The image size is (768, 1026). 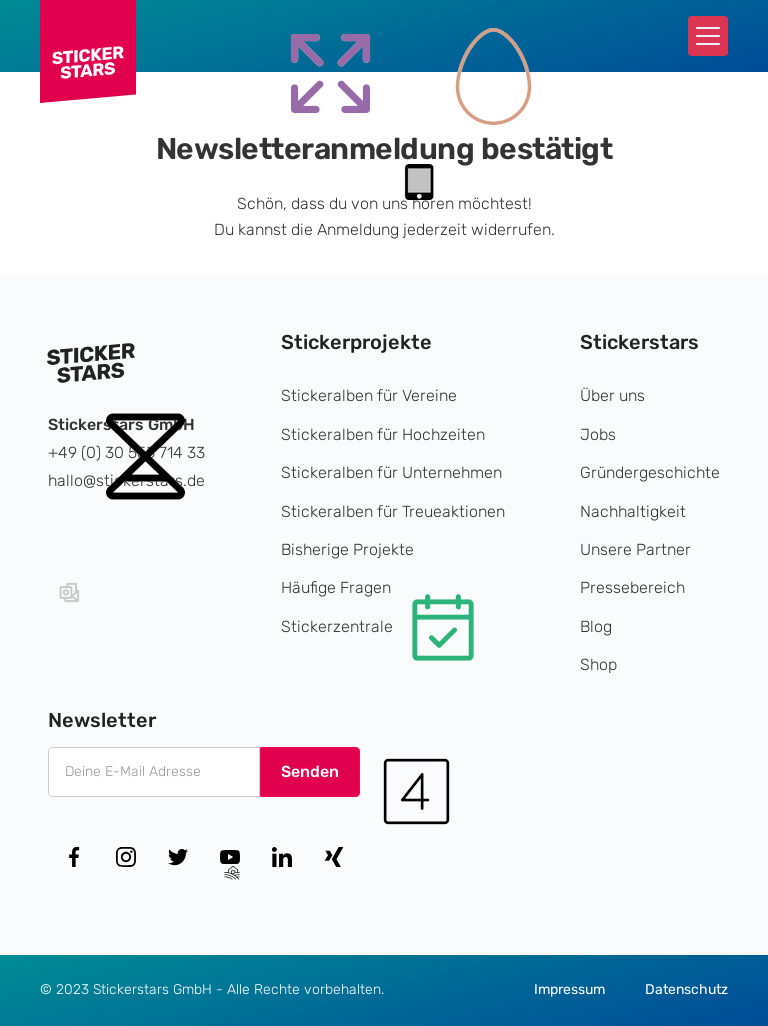 What do you see at coordinates (416, 791) in the screenshot?
I see `select option number four` at bounding box center [416, 791].